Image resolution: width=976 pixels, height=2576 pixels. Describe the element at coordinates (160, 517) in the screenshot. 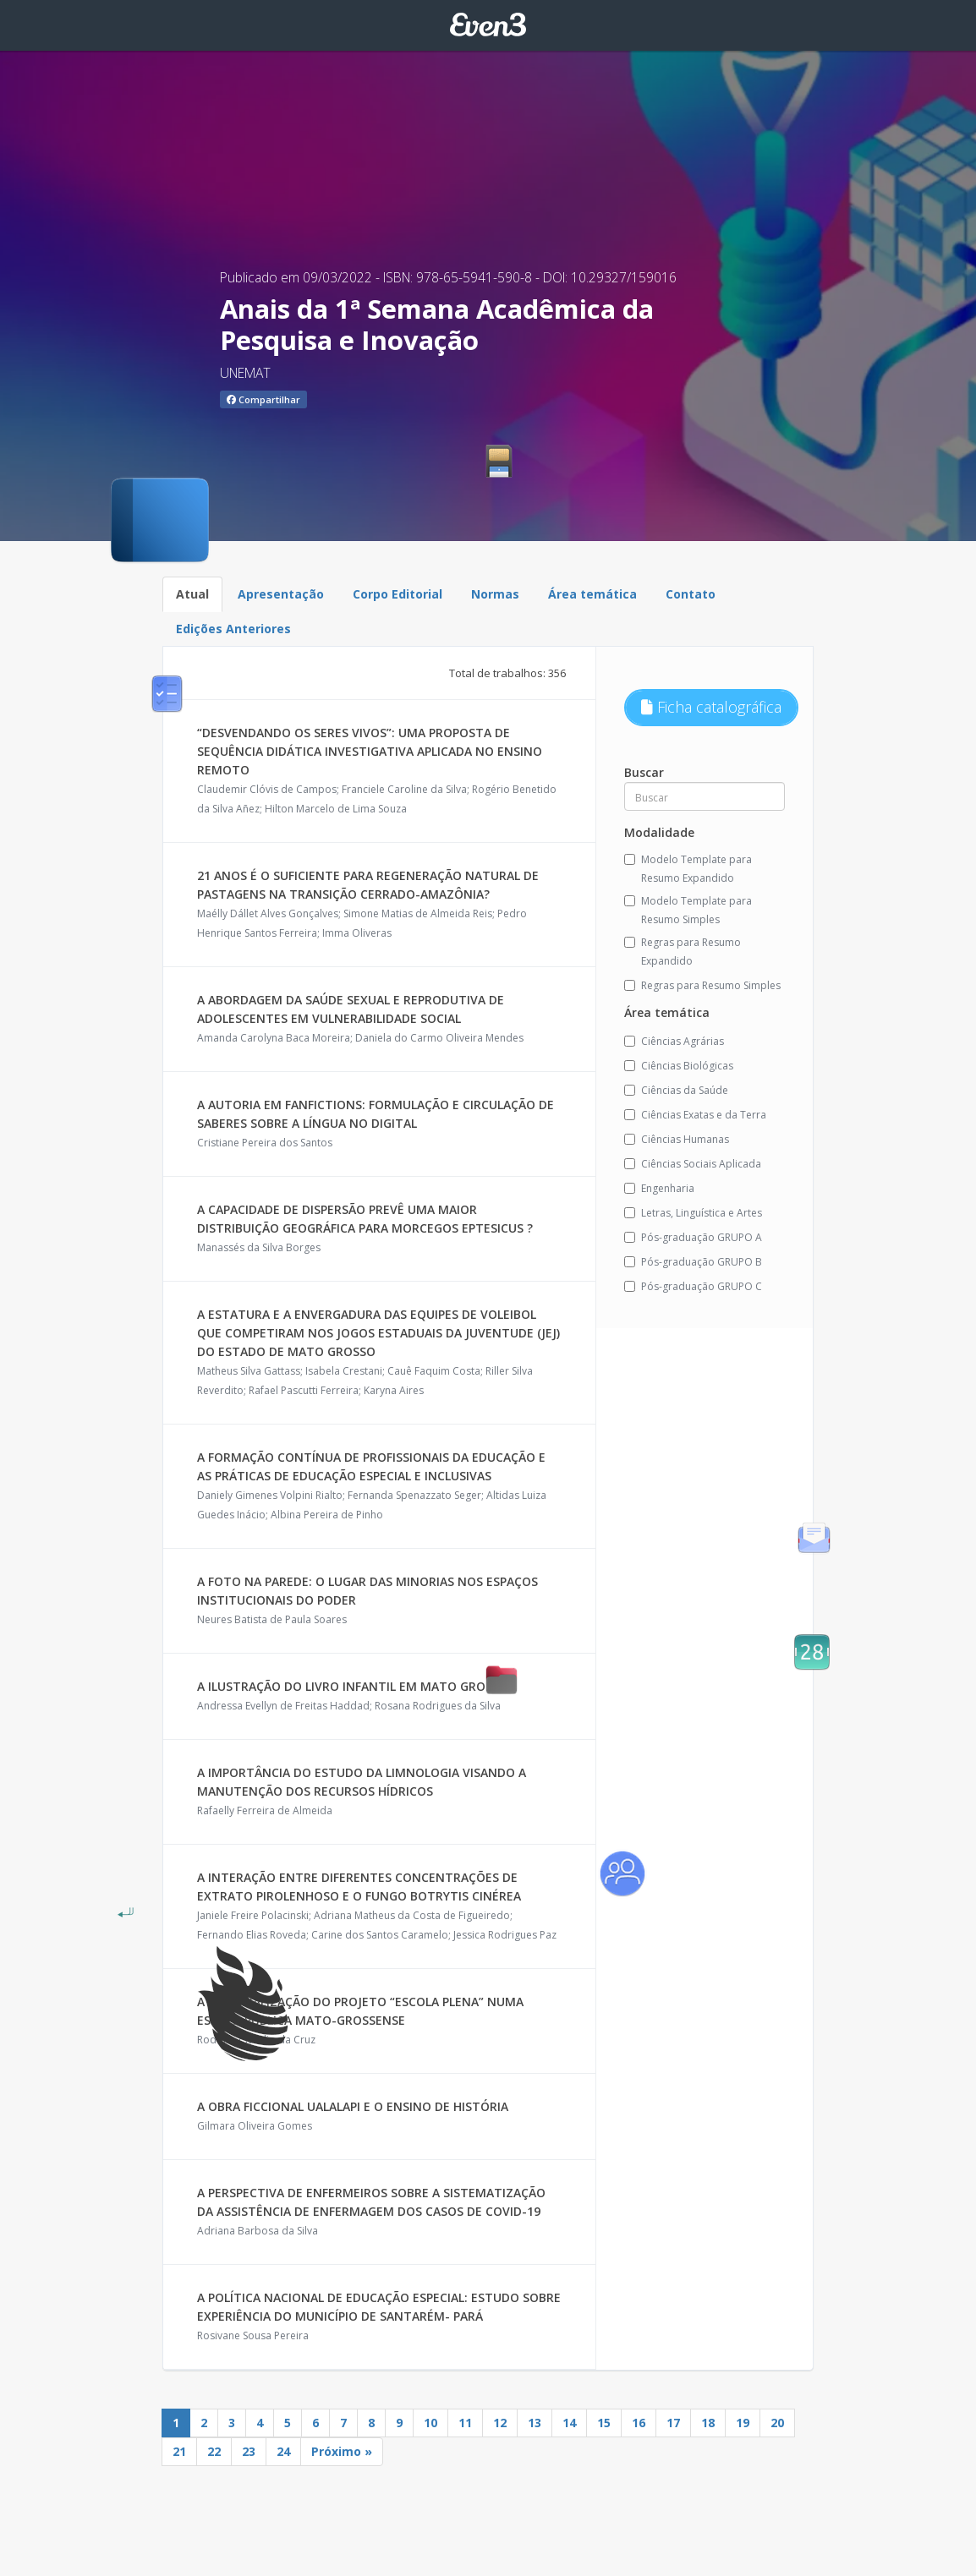

I see `access the desktop folder` at that location.